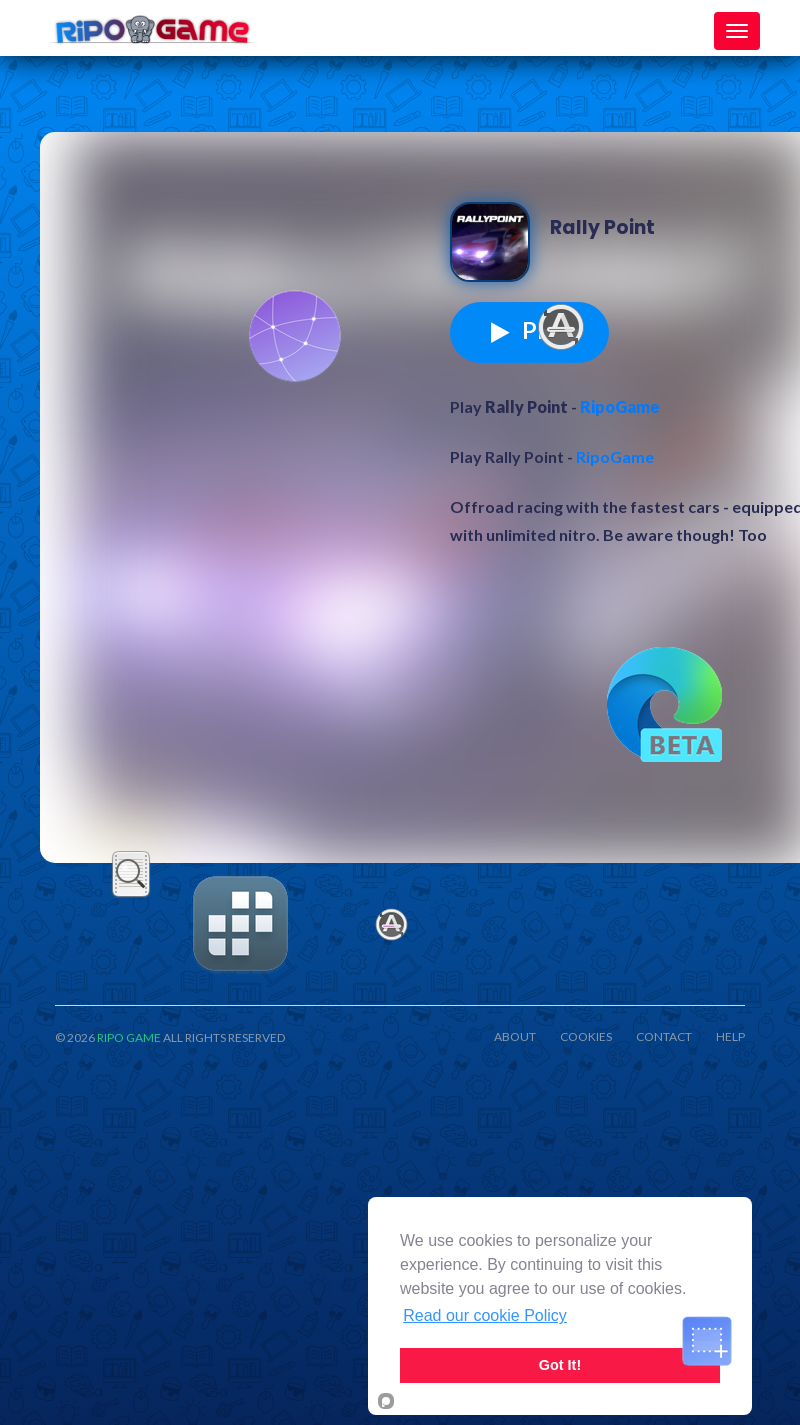 The width and height of the screenshot is (800, 1425). What do you see at coordinates (707, 1341) in the screenshot?
I see `take a screenshot` at bounding box center [707, 1341].